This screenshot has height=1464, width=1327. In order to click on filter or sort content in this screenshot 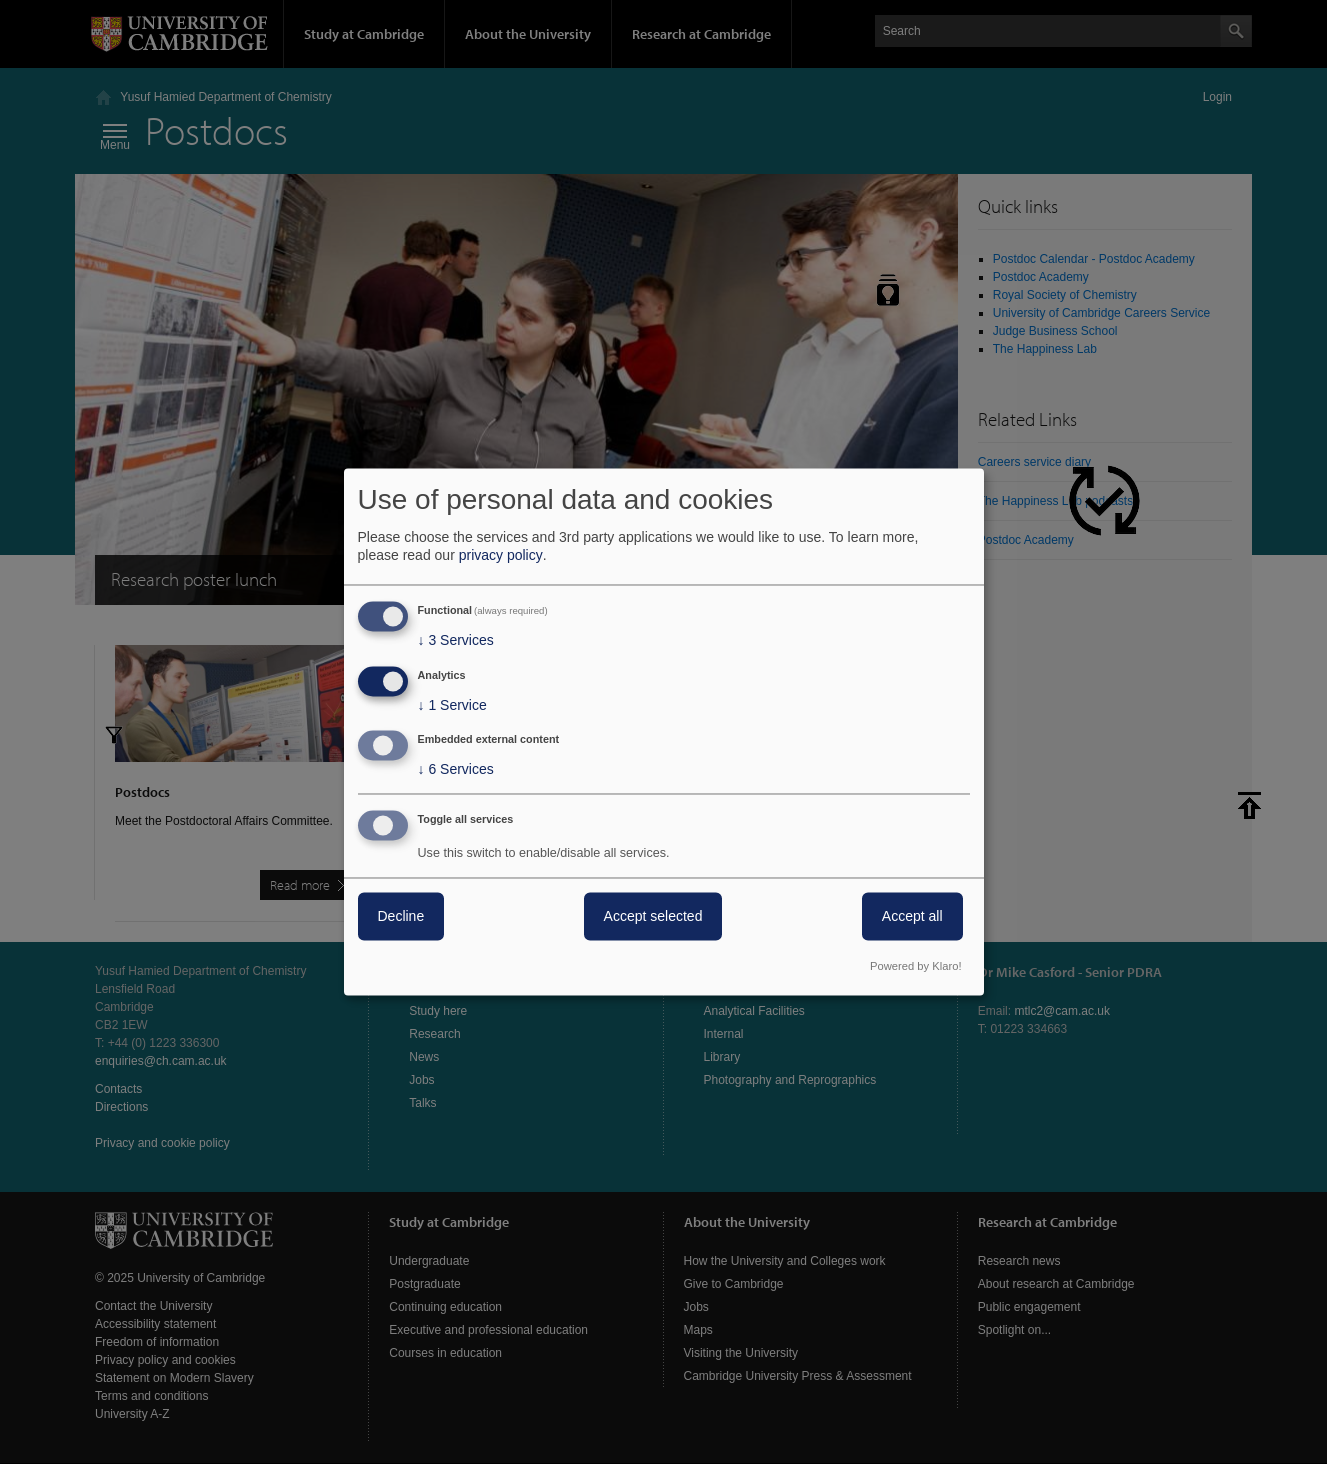, I will do `click(114, 735)`.